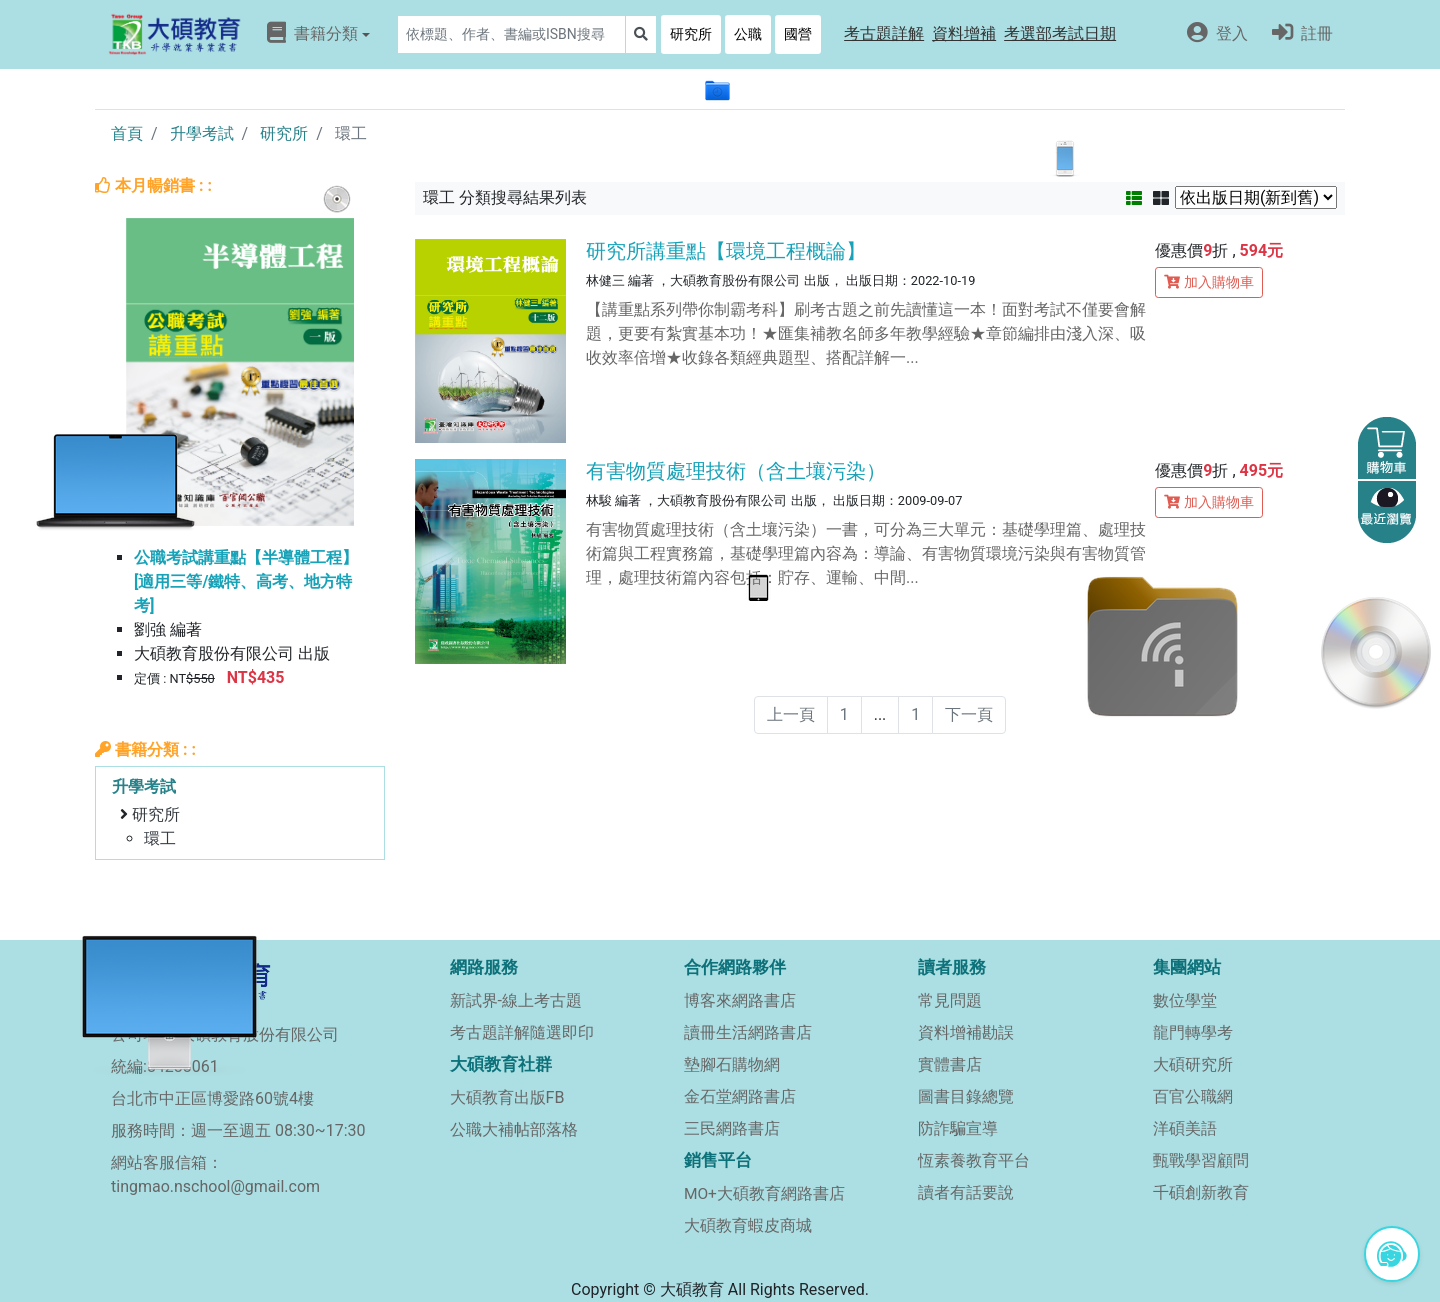  Describe the element at coordinates (337, 199) in the screenshot. I see `access DVD-RAM drive or disc` at that location.